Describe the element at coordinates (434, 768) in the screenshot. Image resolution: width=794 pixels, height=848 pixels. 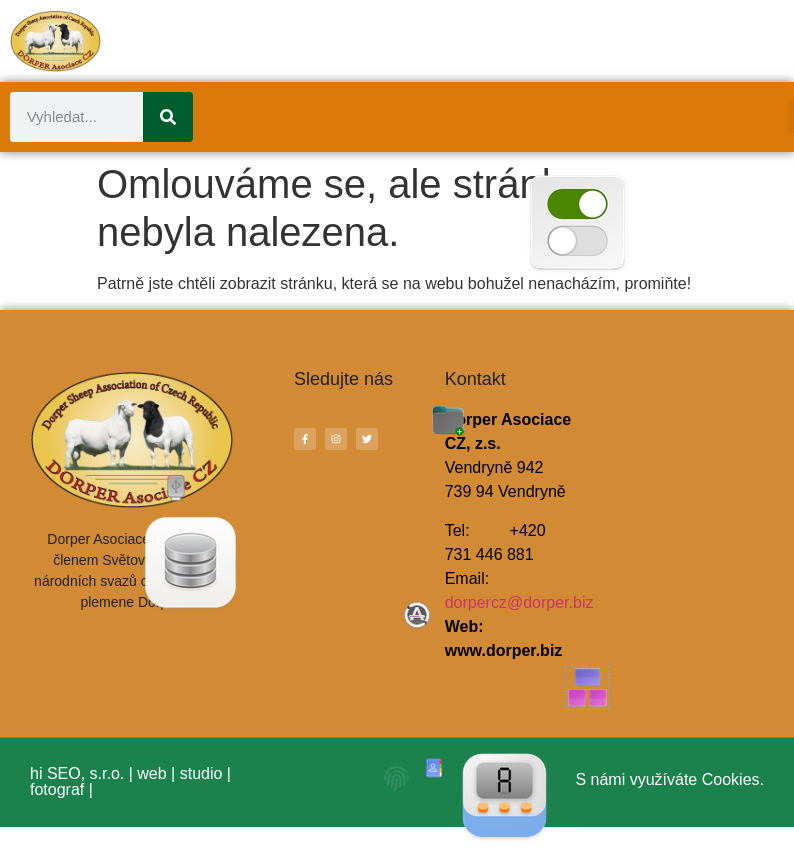
I see `open the contacts app` at that location.